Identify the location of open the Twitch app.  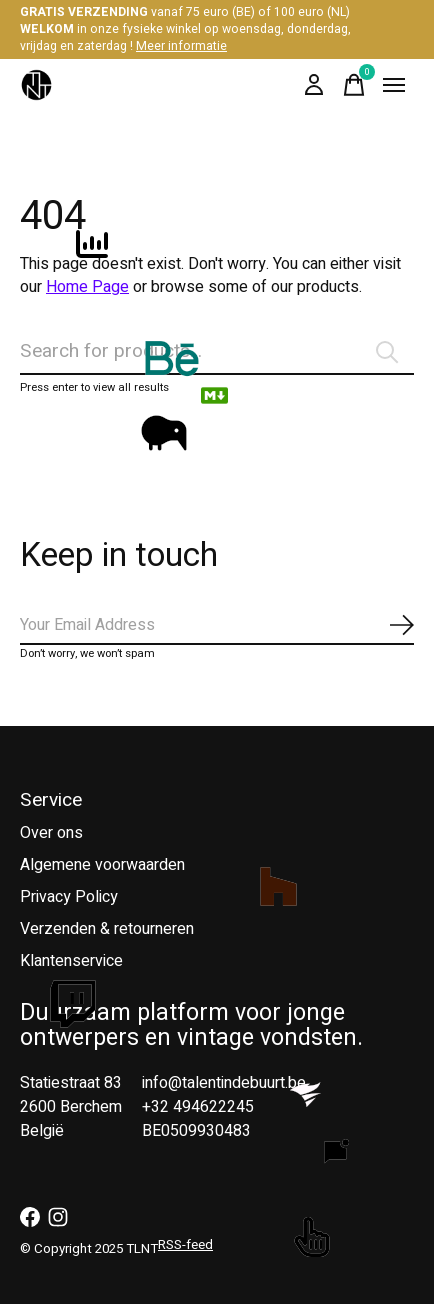
(73, 1003).